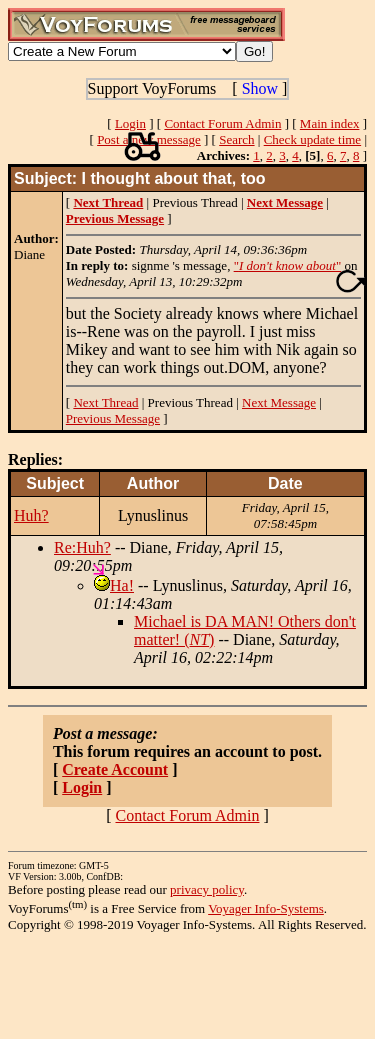 This screenshot has height=1039, width=375. I want to click on access farming or agricultural features, so click(142, 146).